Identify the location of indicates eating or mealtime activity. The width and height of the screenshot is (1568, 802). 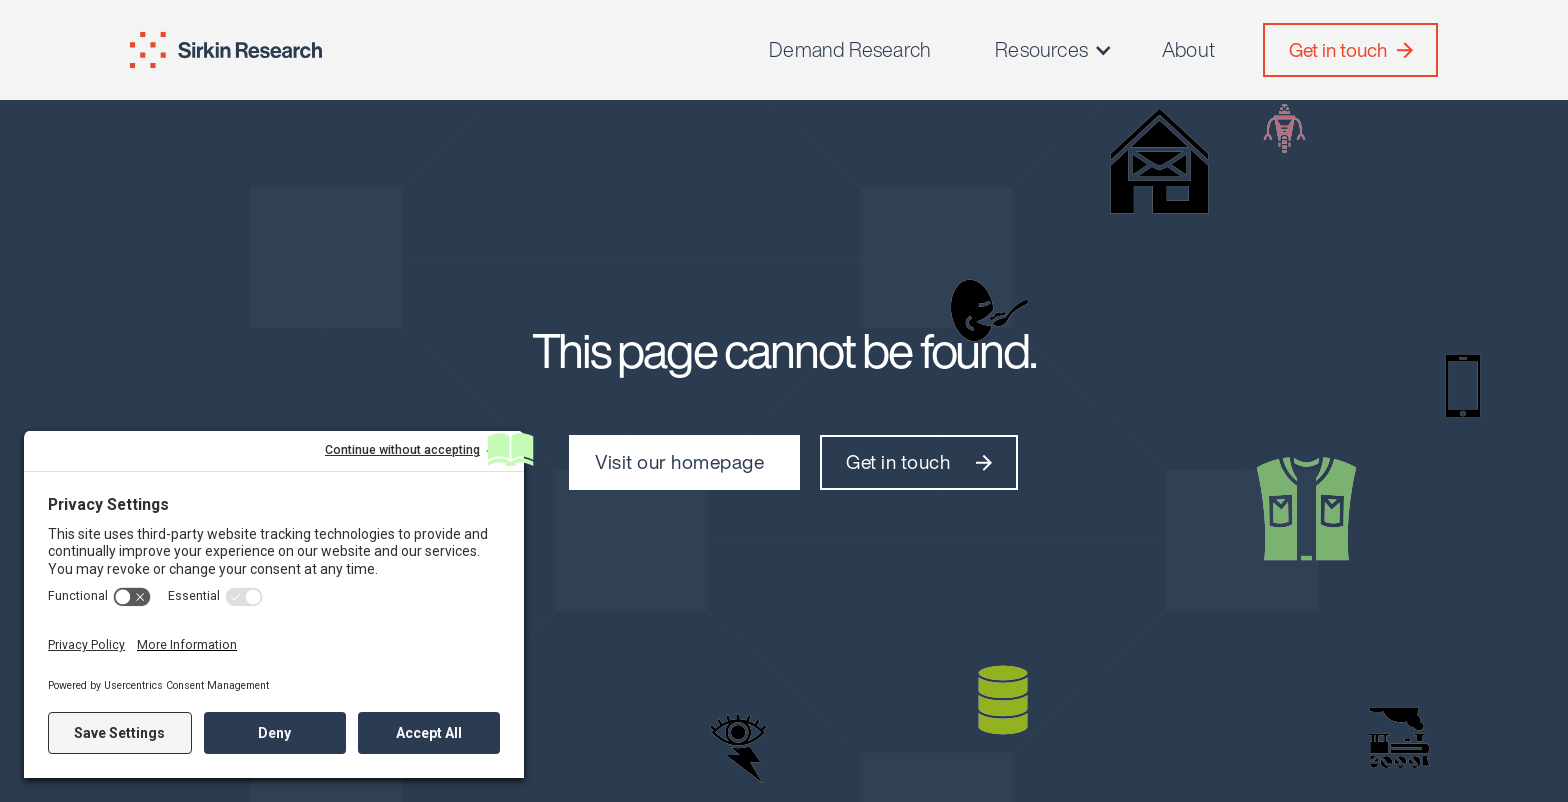
(989, 310).